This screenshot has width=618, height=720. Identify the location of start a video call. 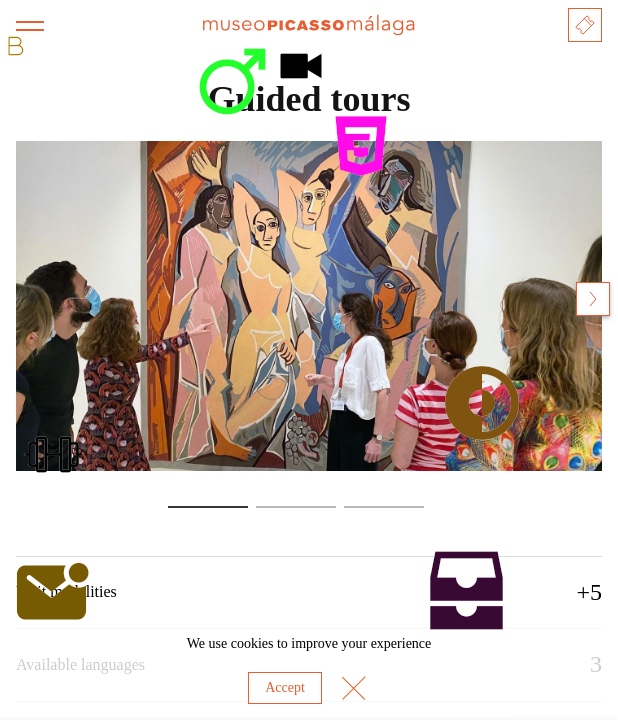
(301, 66).